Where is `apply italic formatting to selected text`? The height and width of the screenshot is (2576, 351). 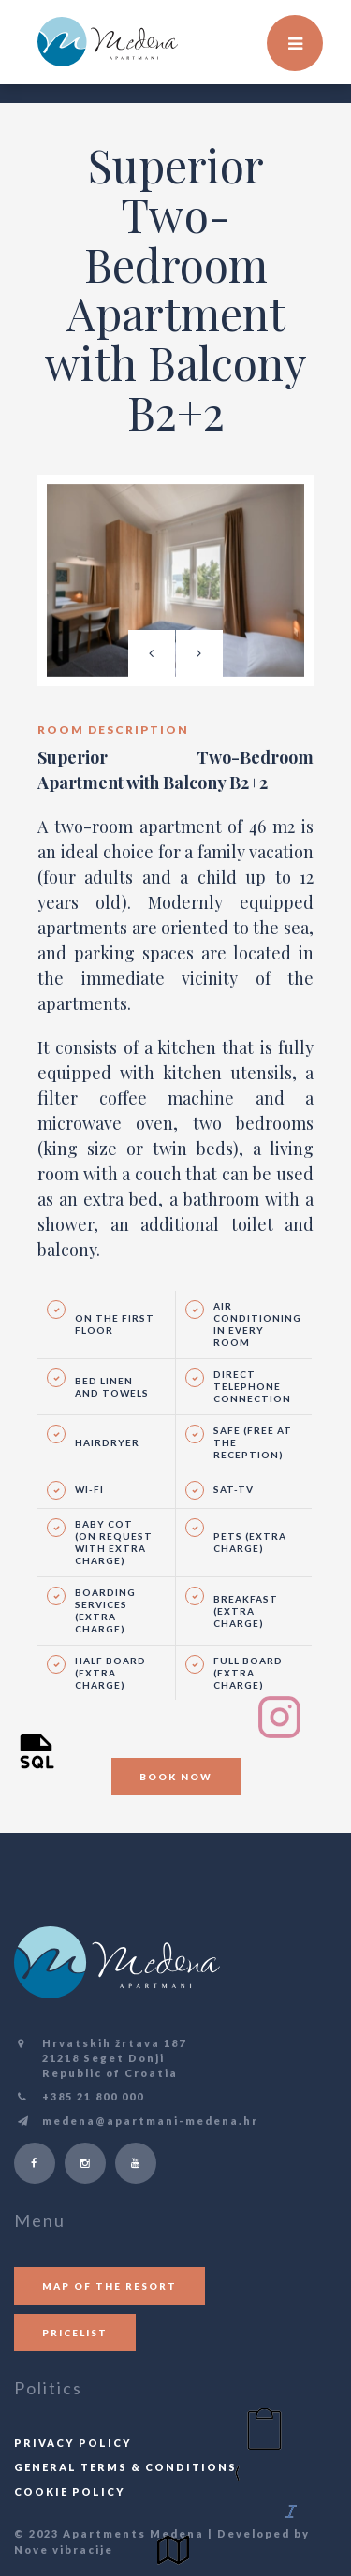
apply italic formatting to selected text is located at coordinates (291, 2511).